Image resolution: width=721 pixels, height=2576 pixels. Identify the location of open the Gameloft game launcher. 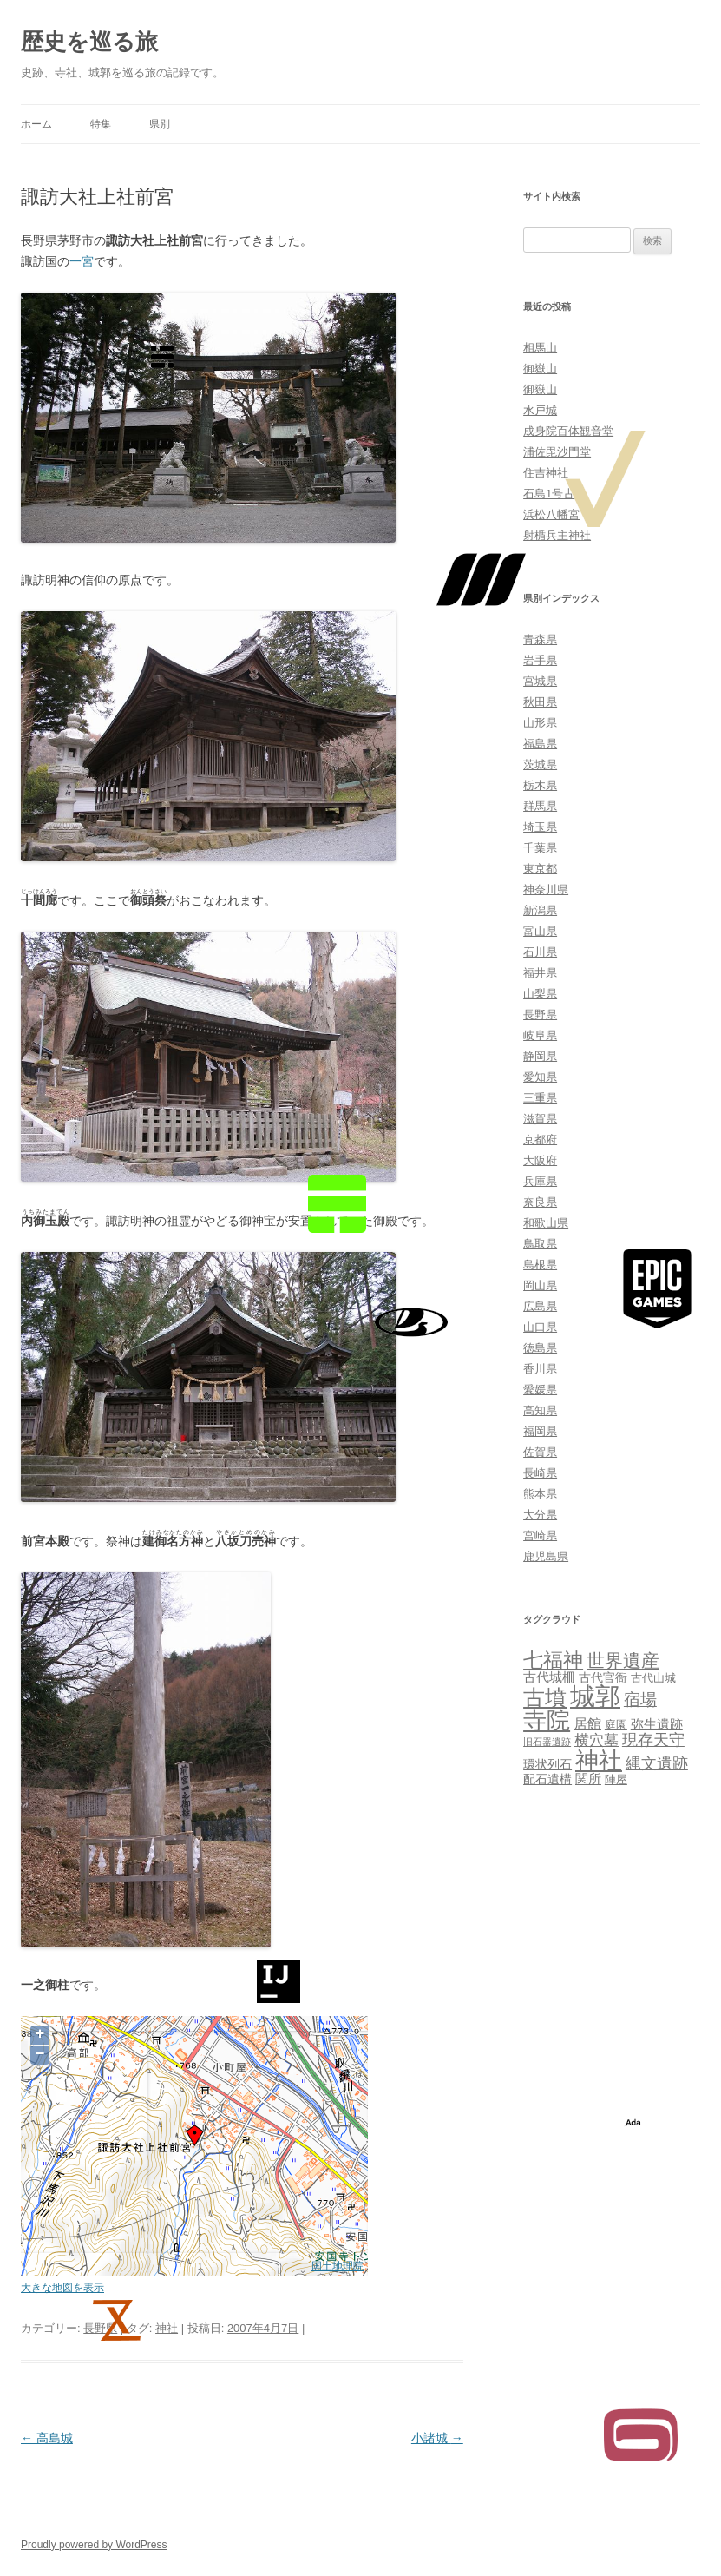
(640, 2434).